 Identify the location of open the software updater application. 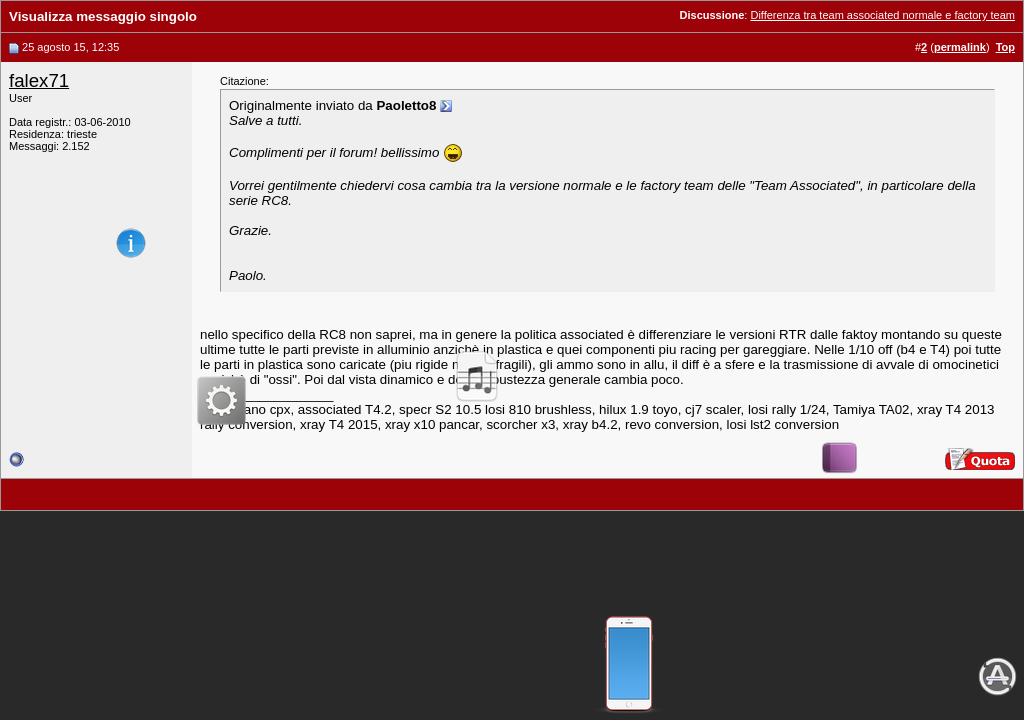
(997, 676).